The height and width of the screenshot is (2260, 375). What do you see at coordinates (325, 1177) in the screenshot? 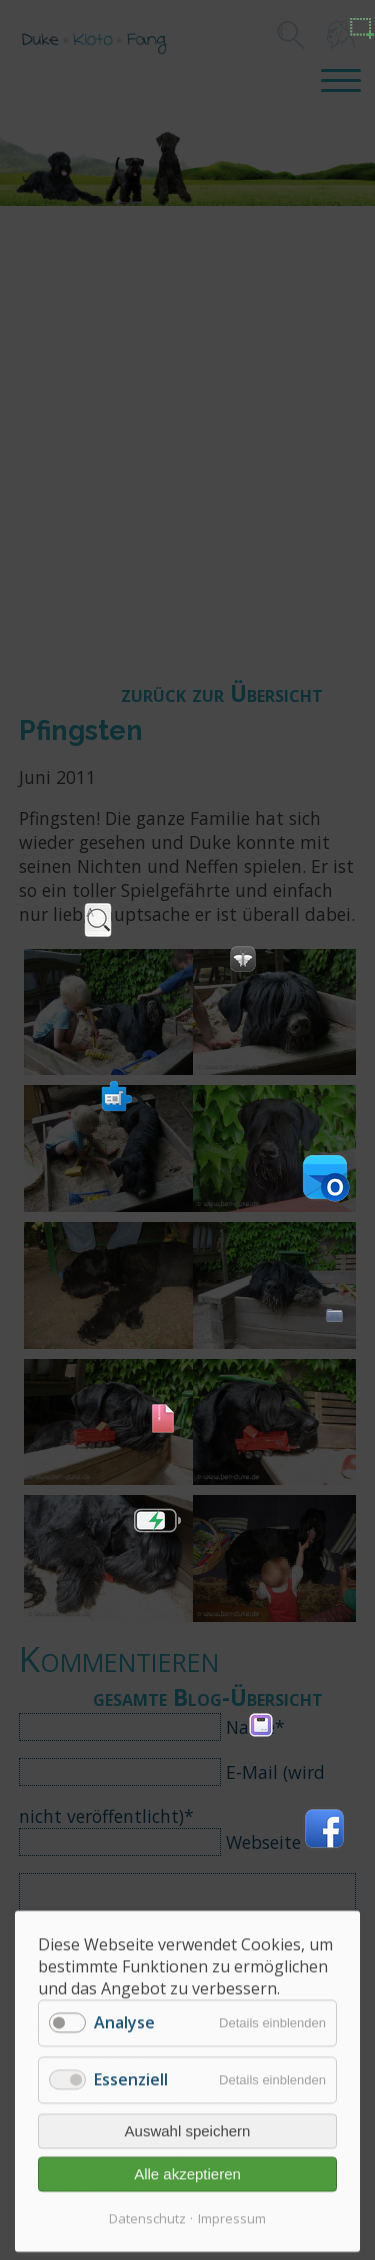
I see `open microsoft outlook email app` at bounding box center [325, 1177].